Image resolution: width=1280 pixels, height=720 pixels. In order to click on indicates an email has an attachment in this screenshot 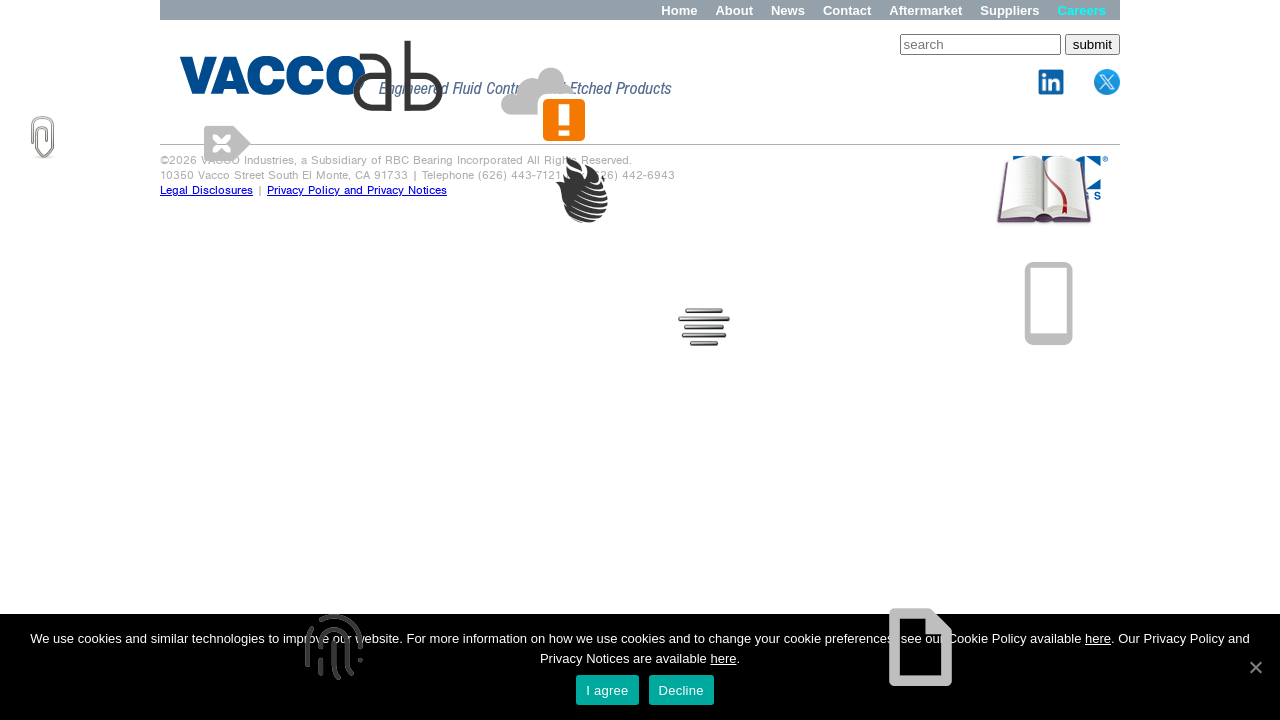, I will do `click(42, 136)`.